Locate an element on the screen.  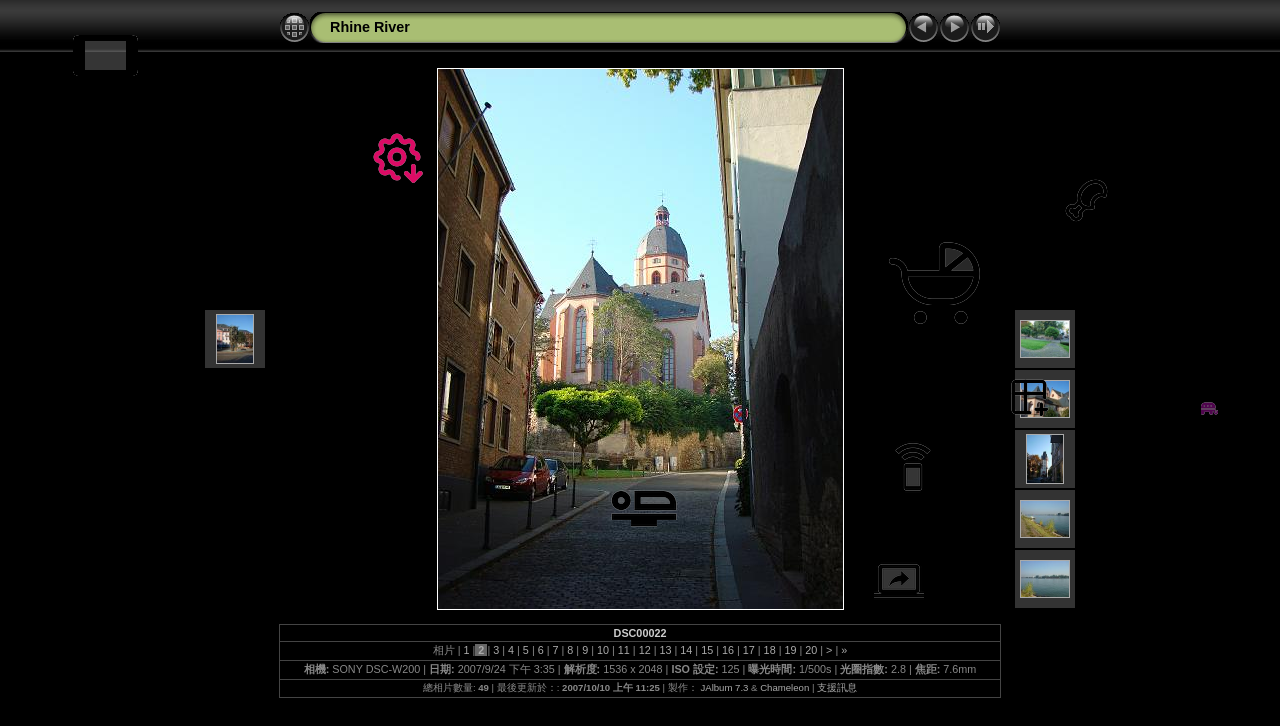
browse baby or parenting products is located at coordinates (936, 280).